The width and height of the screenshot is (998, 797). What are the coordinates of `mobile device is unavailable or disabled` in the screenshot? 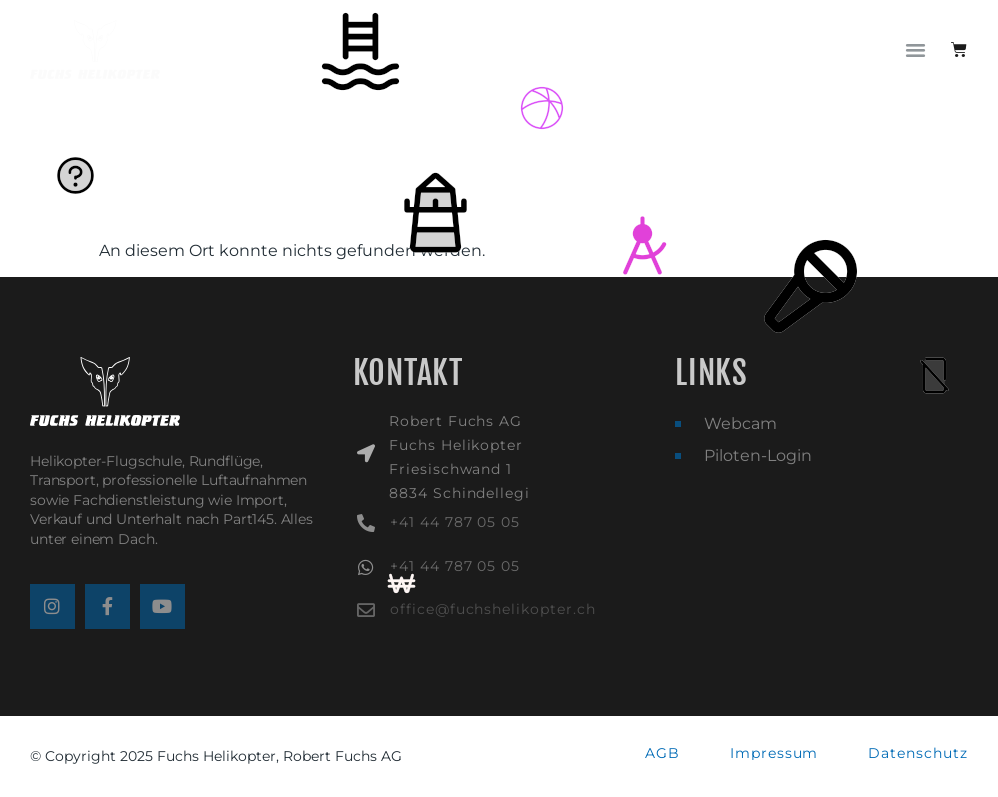 It's located at (934, 375).